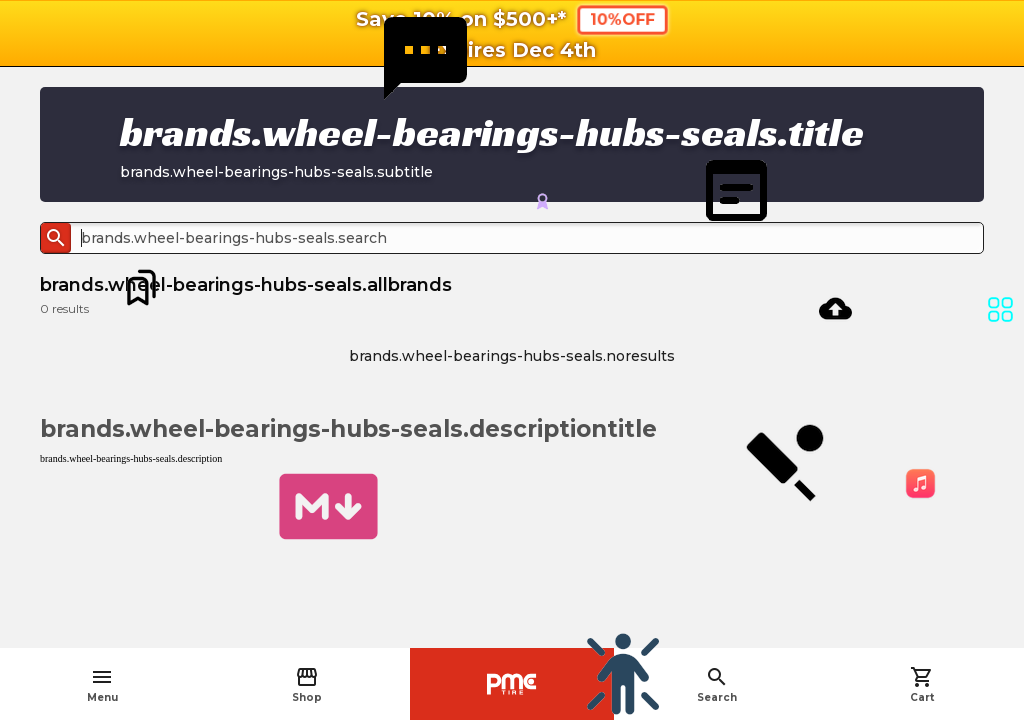  What do you see at coordinates (736, 190) in the screenshot?
I see `open rich text editor` at bounding box center [736, 190].